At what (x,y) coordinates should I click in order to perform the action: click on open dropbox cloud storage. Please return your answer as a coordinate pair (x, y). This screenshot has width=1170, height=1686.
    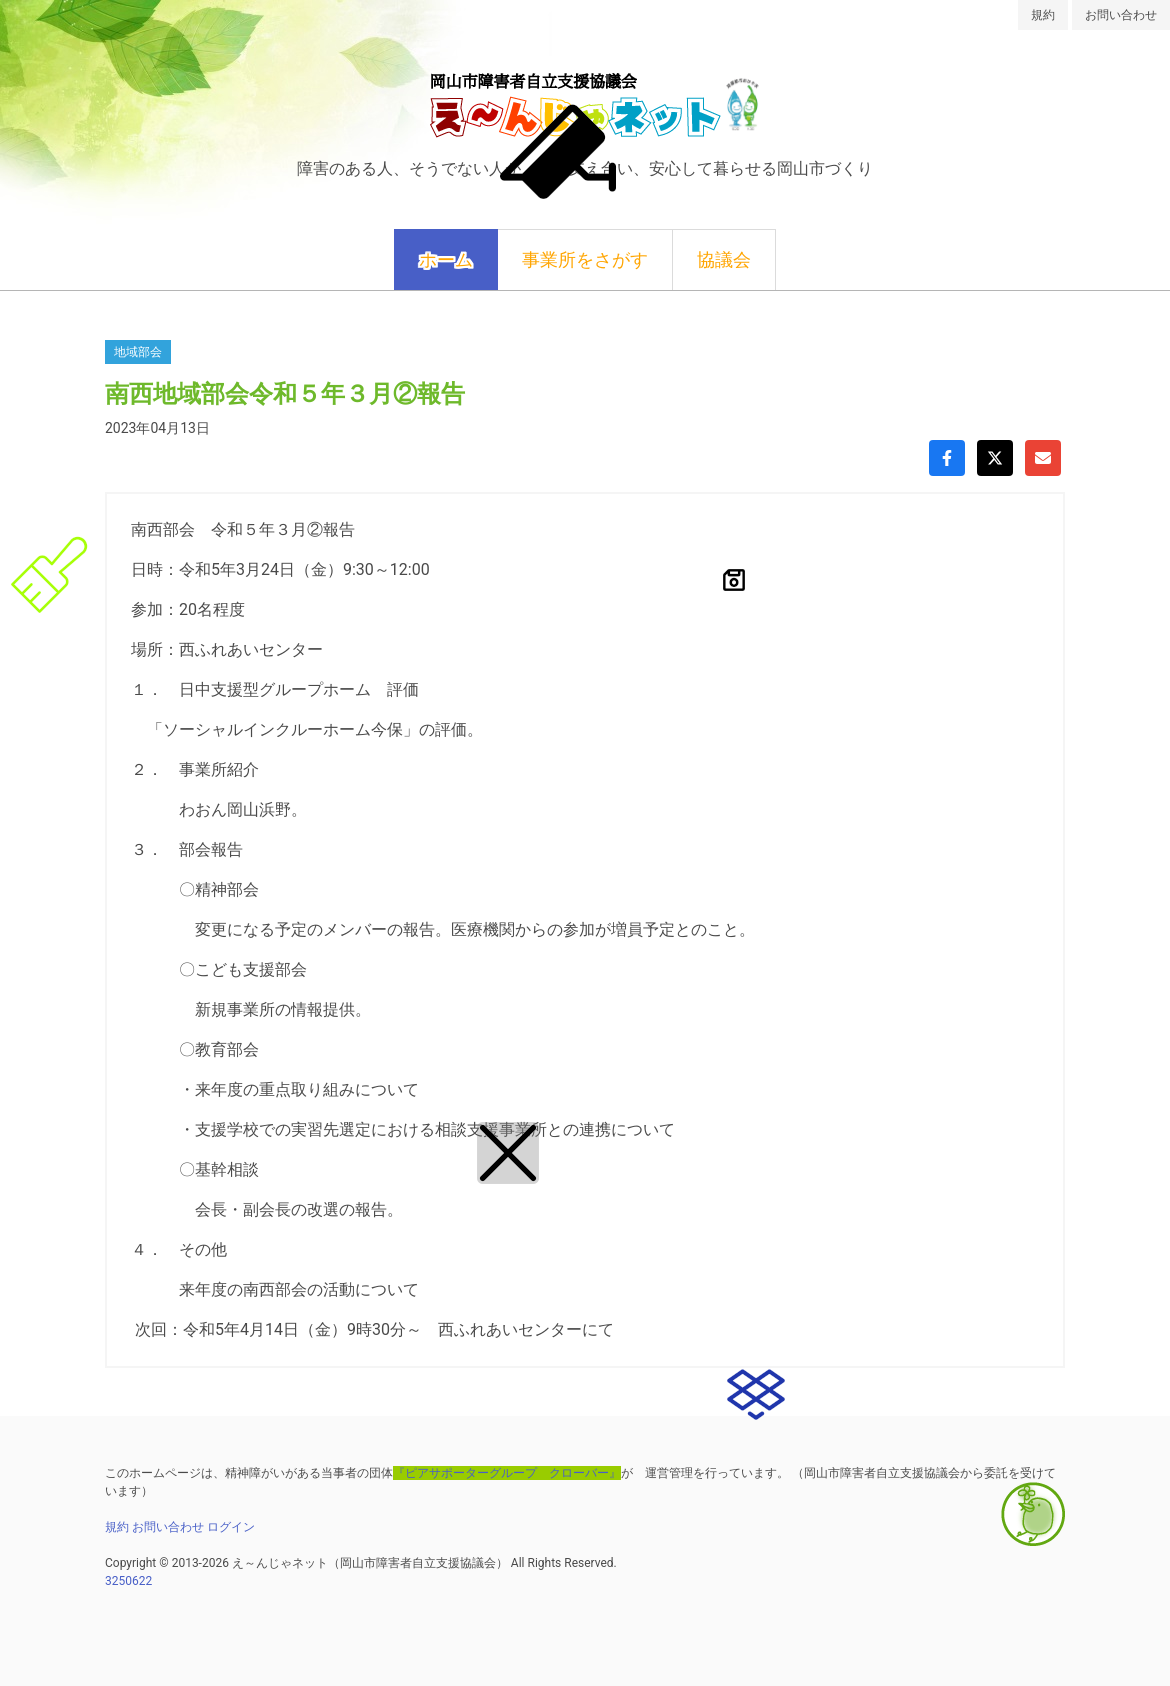
    Looking at the image, I should click on (756, 1392).